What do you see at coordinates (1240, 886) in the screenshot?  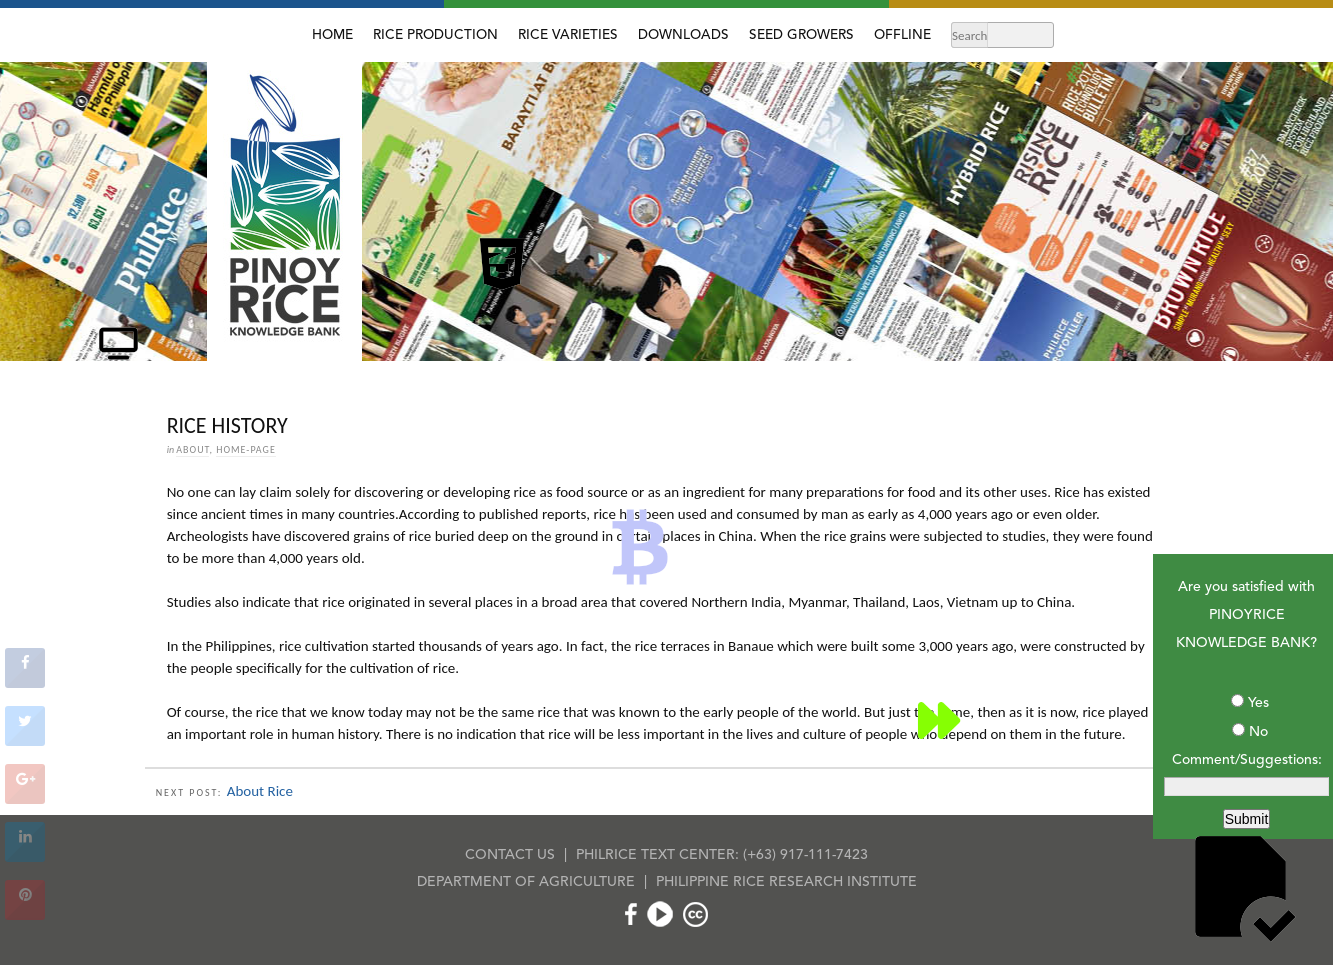 I see `file successfully uploaded or verified` at bounding box center [1240, 886].